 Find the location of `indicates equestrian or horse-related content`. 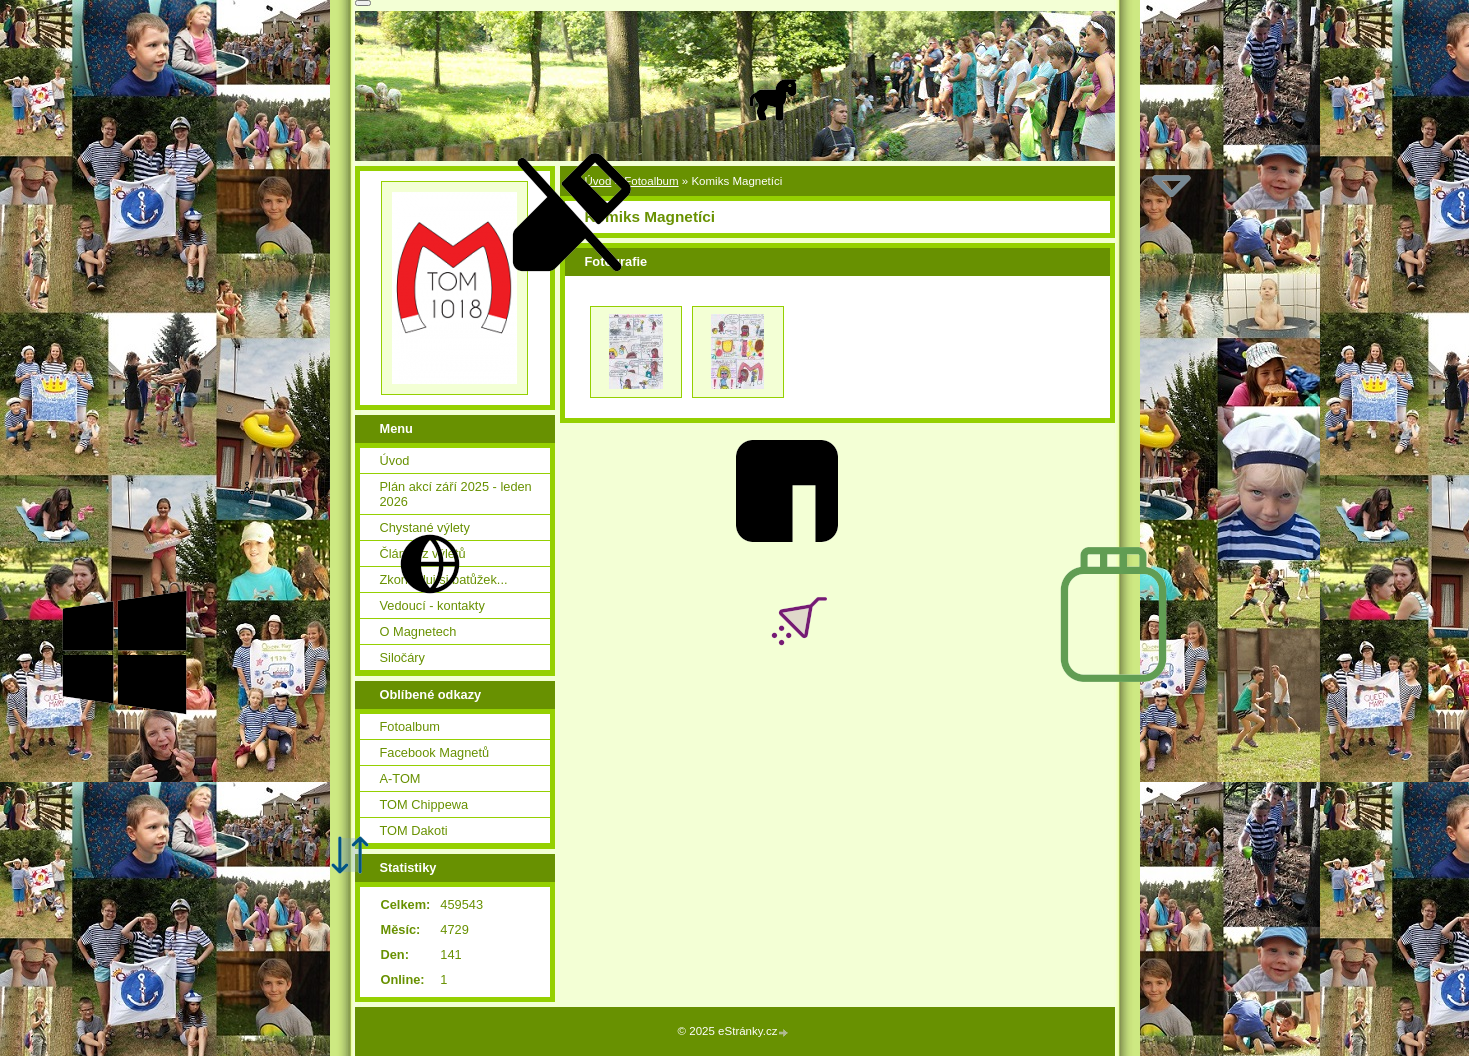

indicates equestrian or horse-related content is located at coordinates (773, 100).